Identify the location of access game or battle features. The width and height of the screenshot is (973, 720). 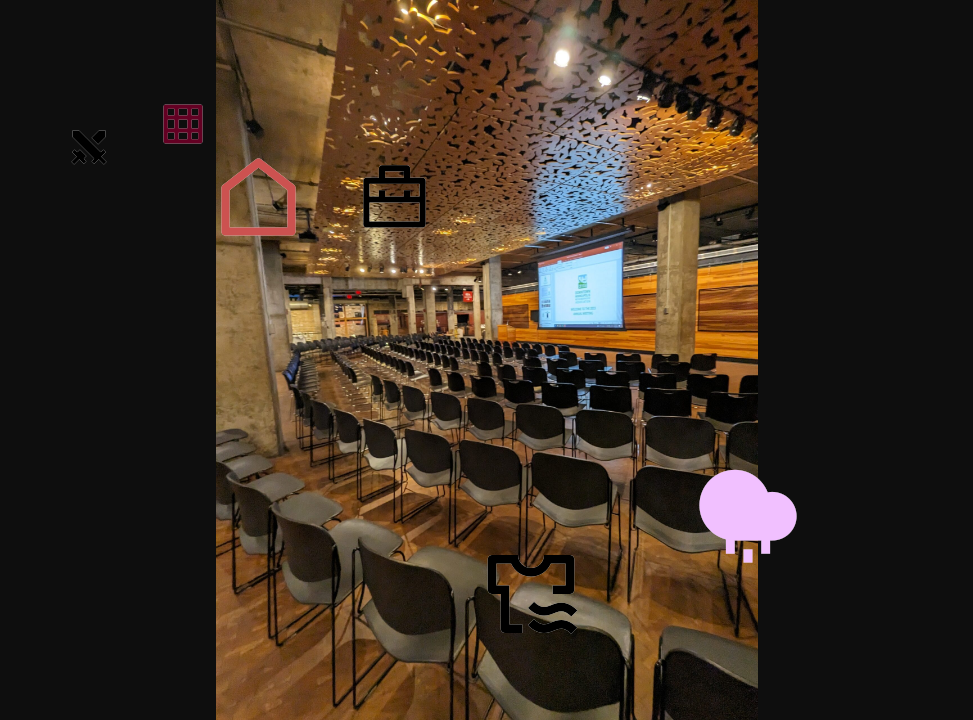
(89, 147).